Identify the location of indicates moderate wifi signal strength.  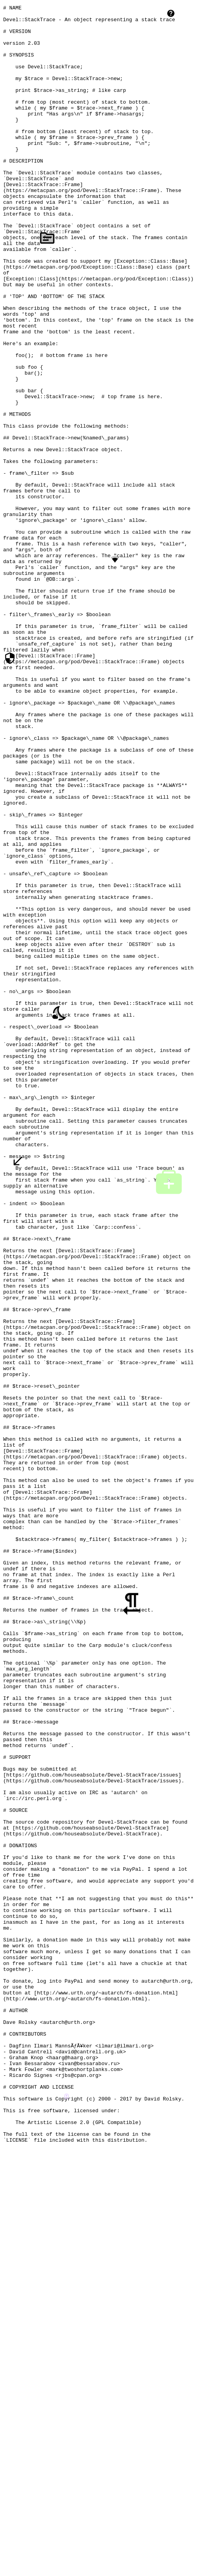
(115, 559).